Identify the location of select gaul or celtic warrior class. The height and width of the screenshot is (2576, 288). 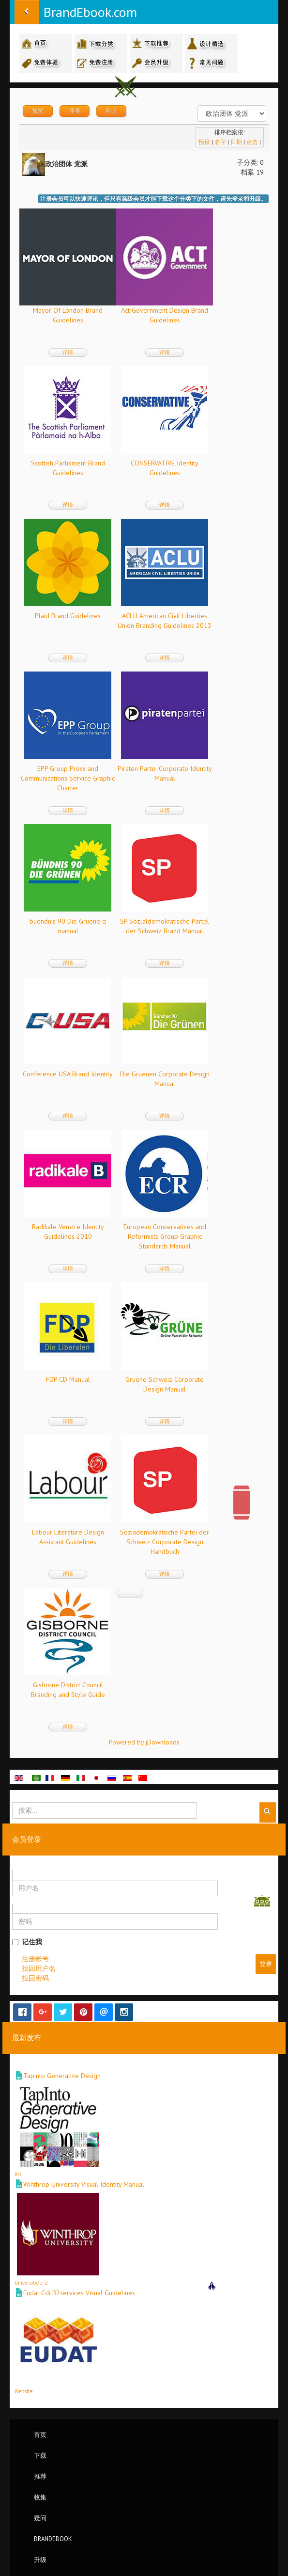
(262, 1901).